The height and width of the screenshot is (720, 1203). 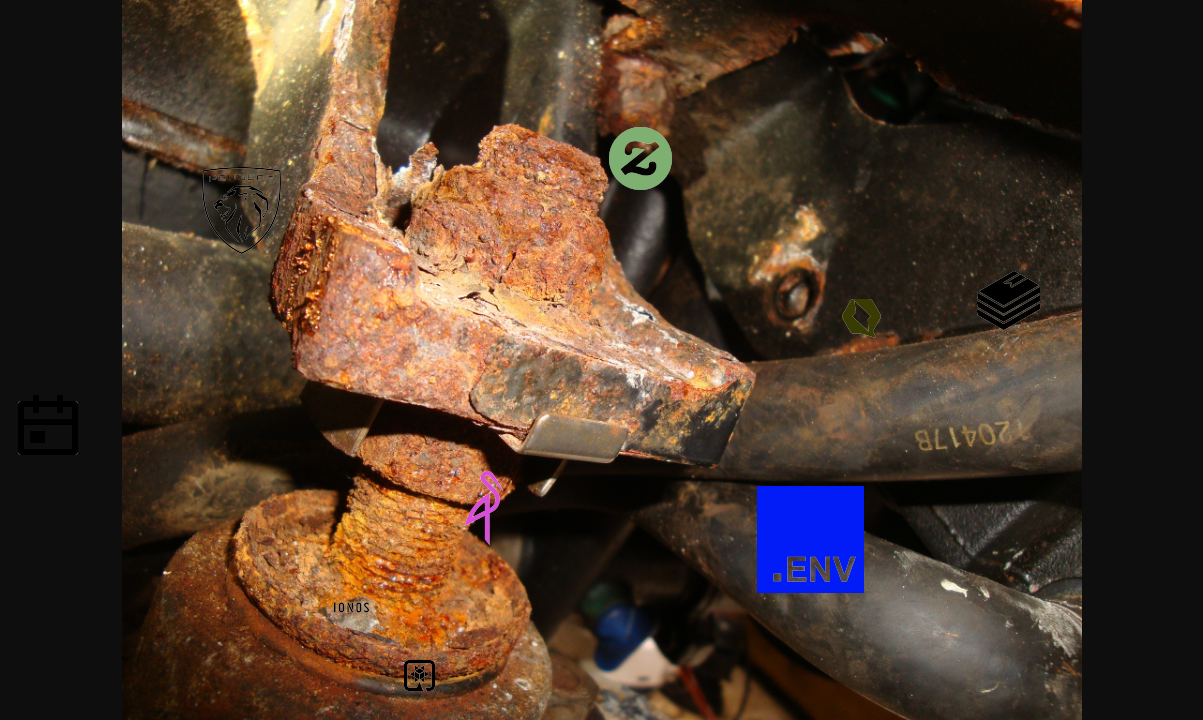 I want to click on visit zazzle website or store, so click(x=640, y=158).